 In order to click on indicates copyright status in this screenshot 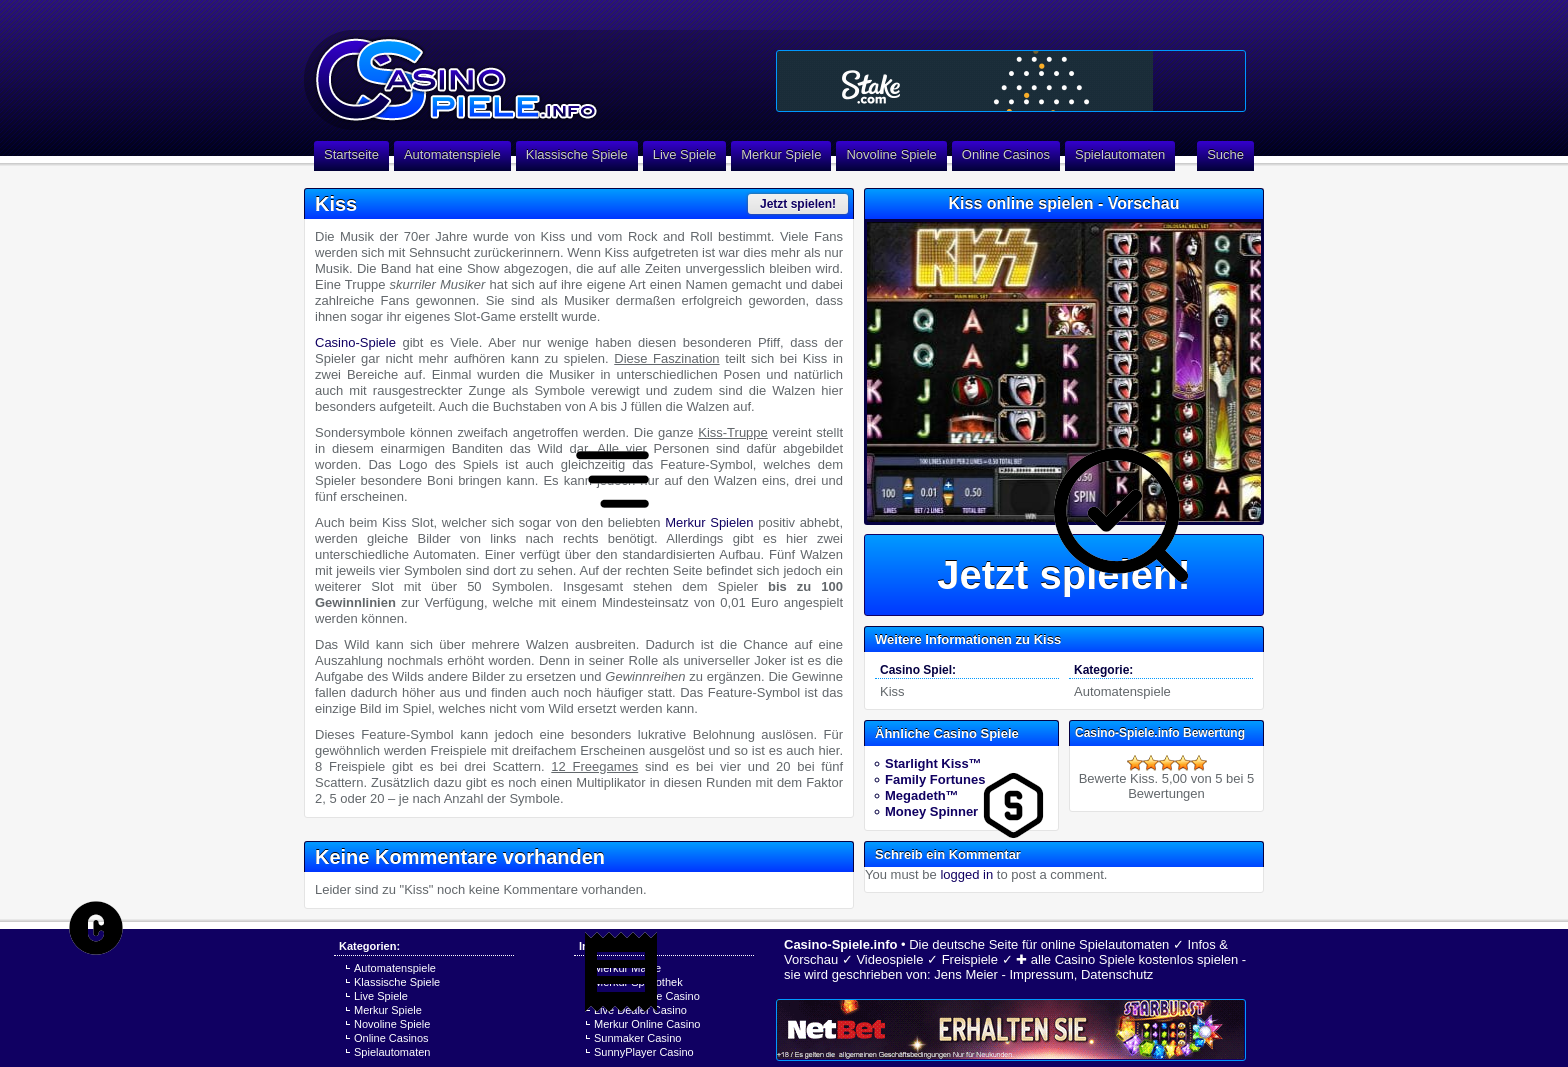, I will do `click(96, 928)`.